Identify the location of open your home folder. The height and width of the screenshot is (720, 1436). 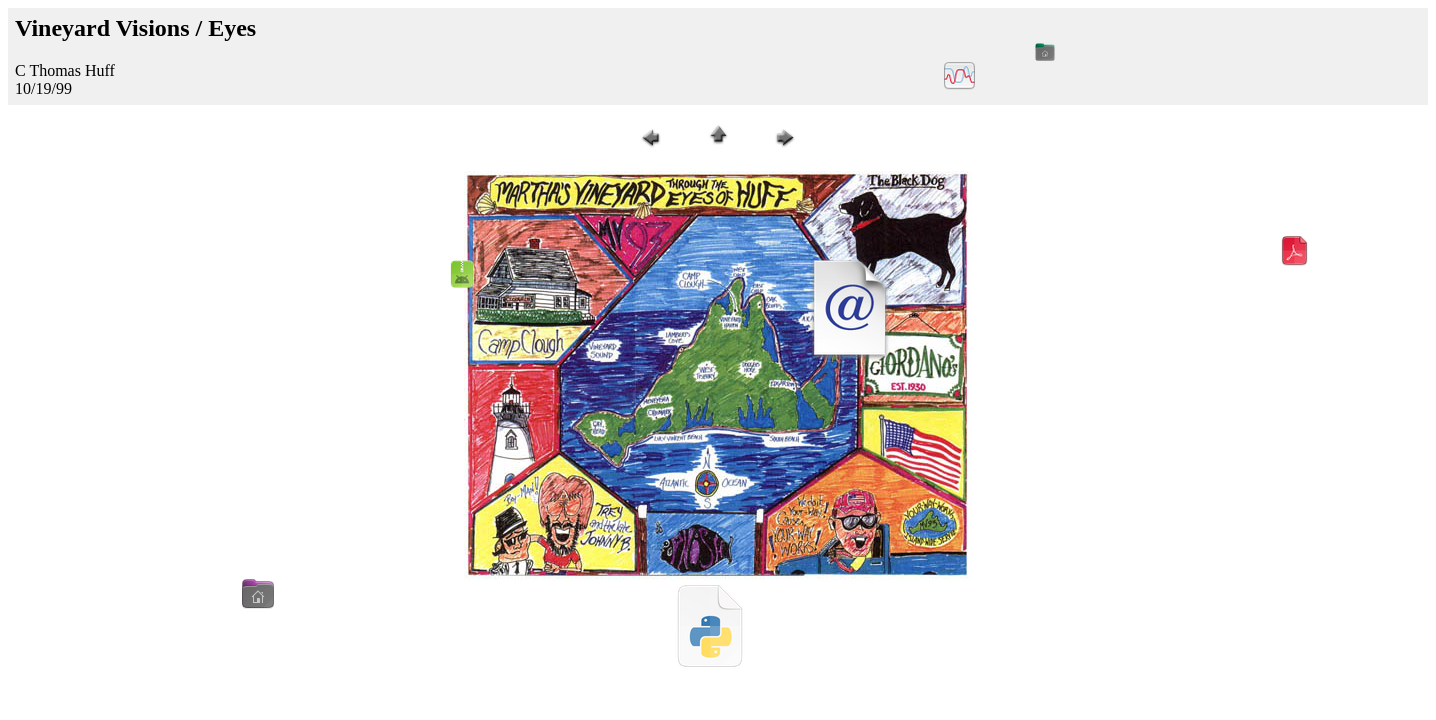
(1045, 52).